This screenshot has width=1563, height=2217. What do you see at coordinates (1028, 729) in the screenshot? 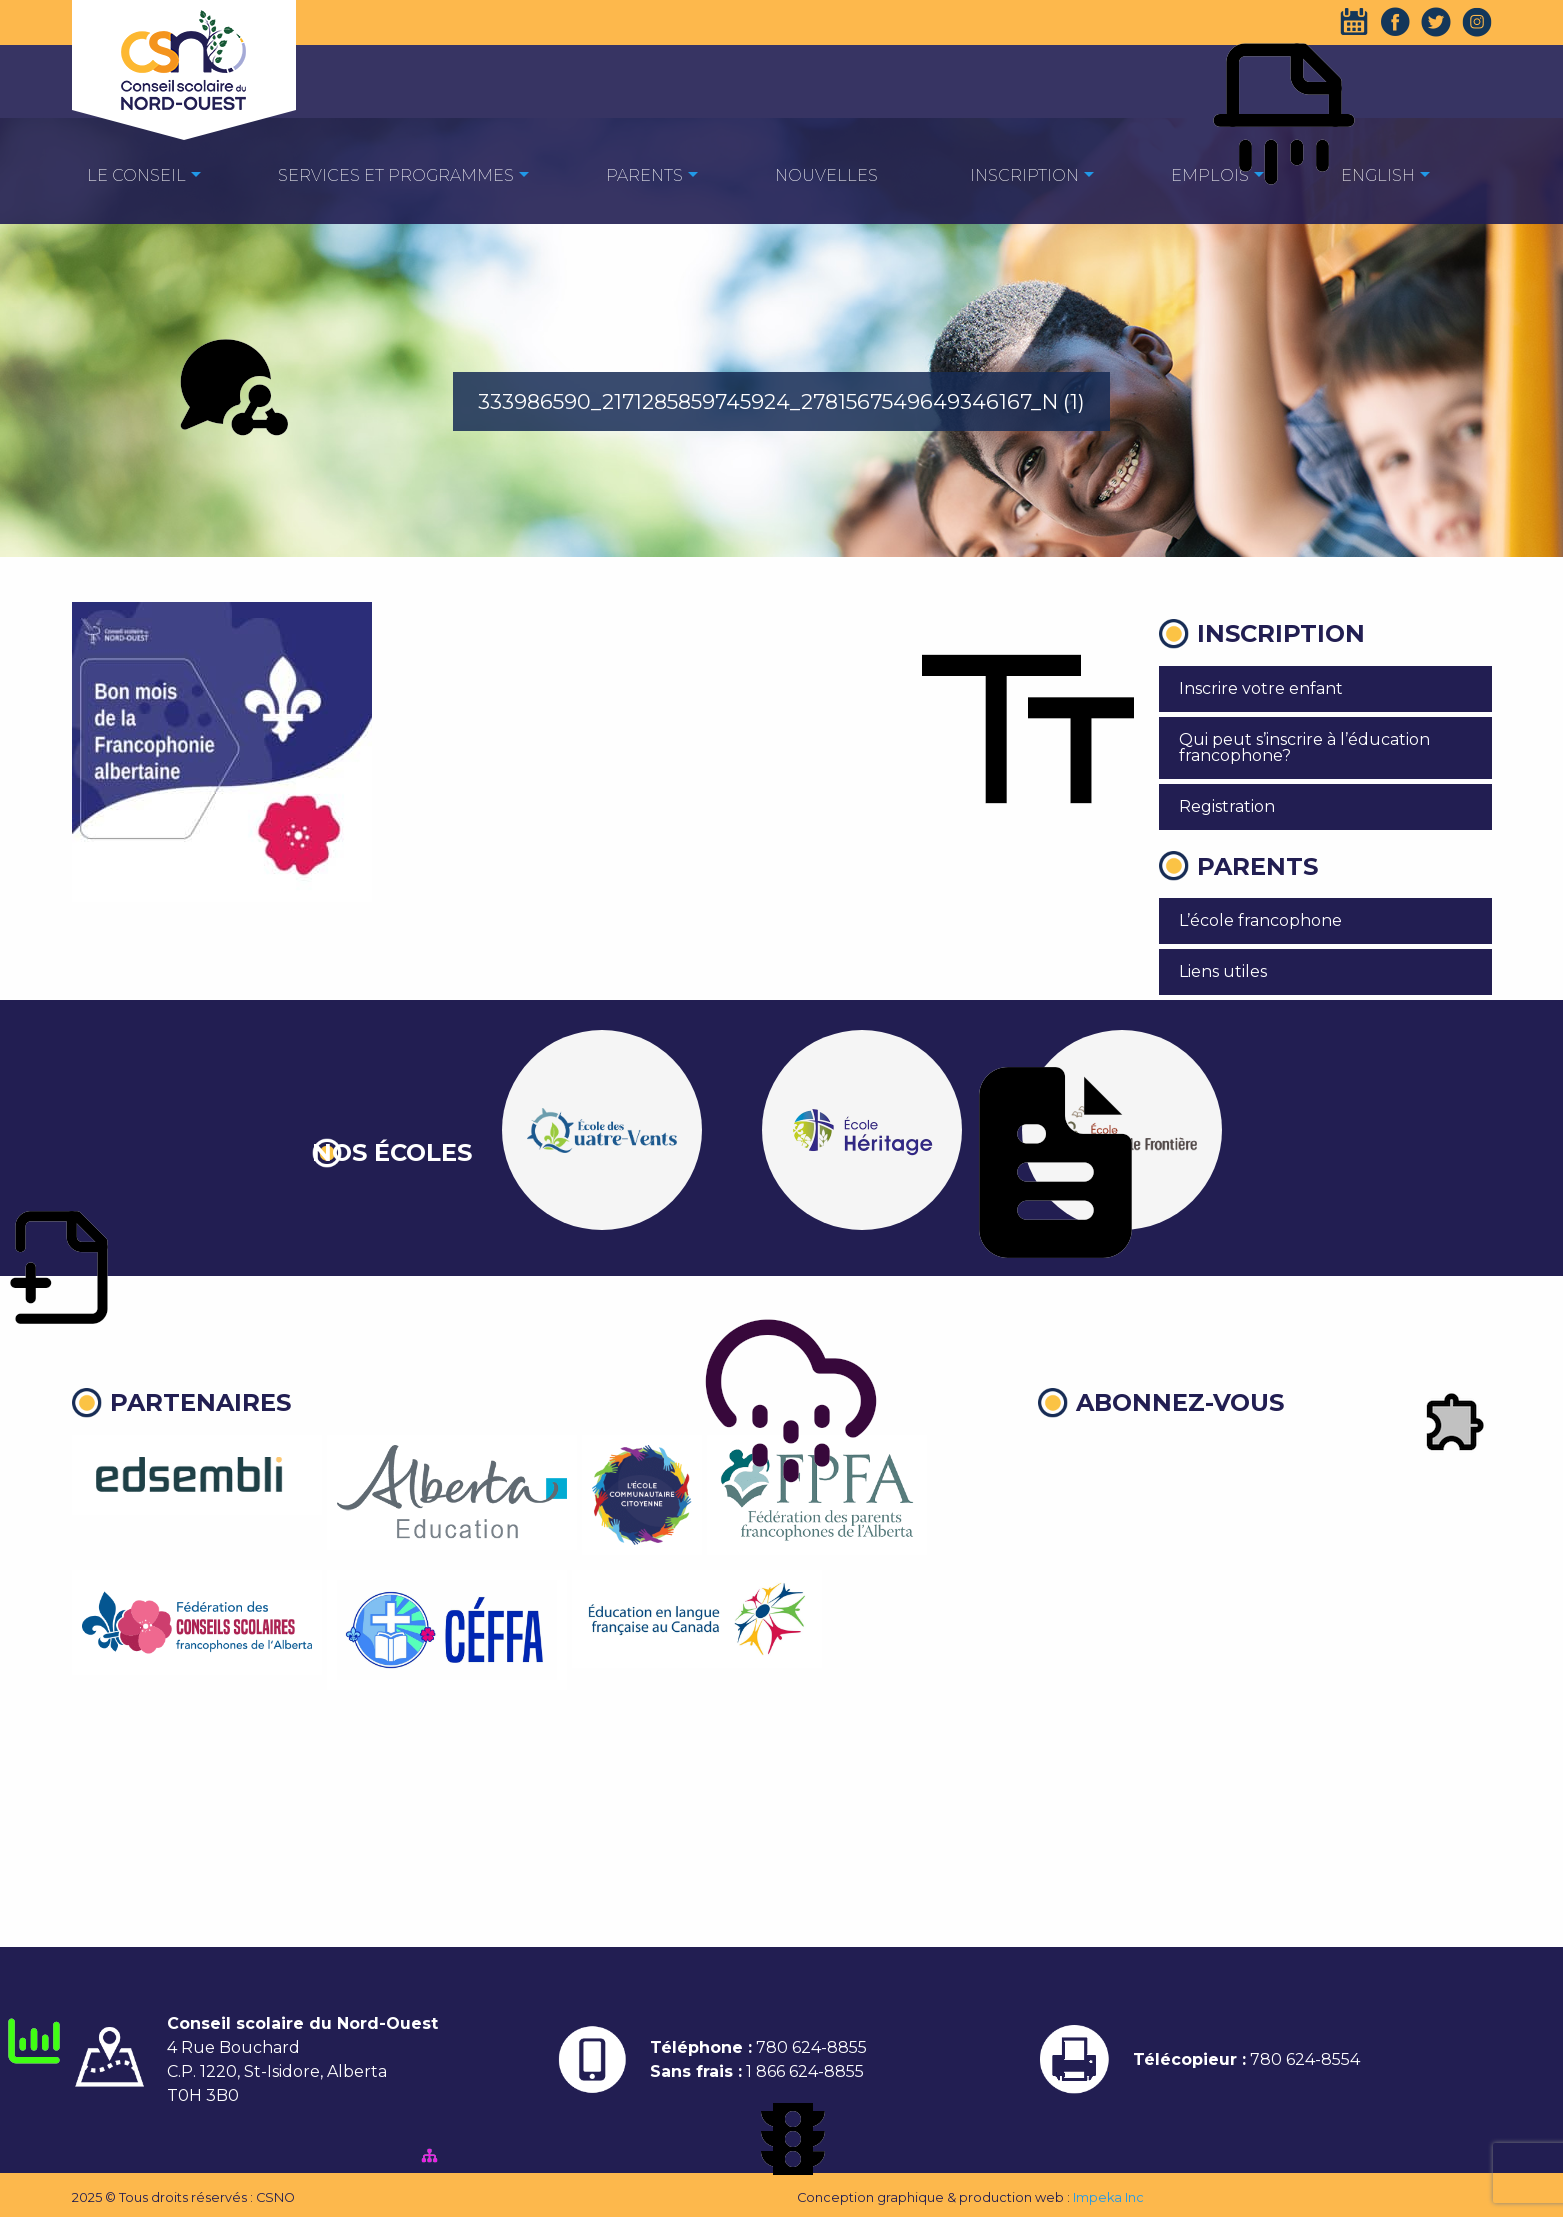
I see `adjust text size settings` at bounding box center [1028, 729].